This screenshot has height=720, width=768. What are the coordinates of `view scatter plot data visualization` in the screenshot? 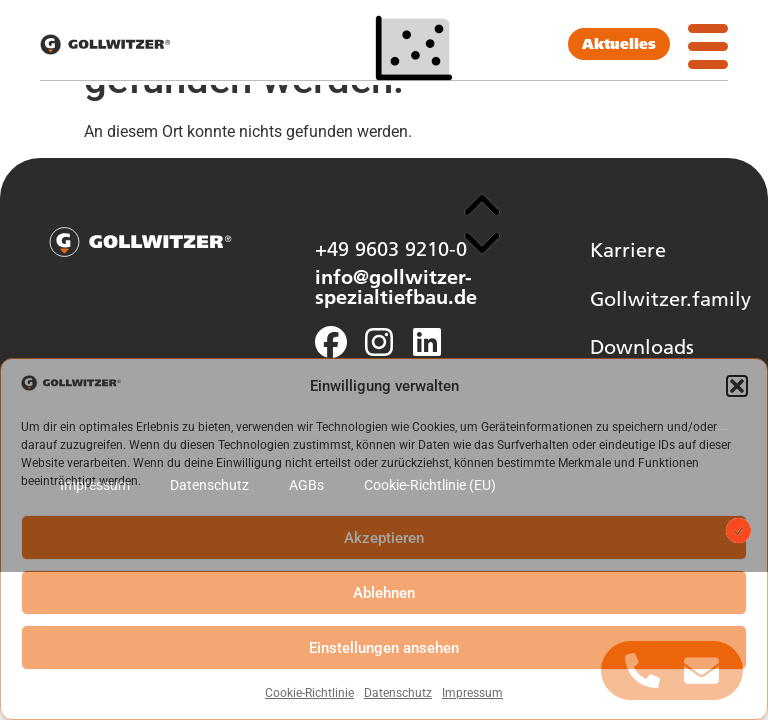 It's located at (414, 48).